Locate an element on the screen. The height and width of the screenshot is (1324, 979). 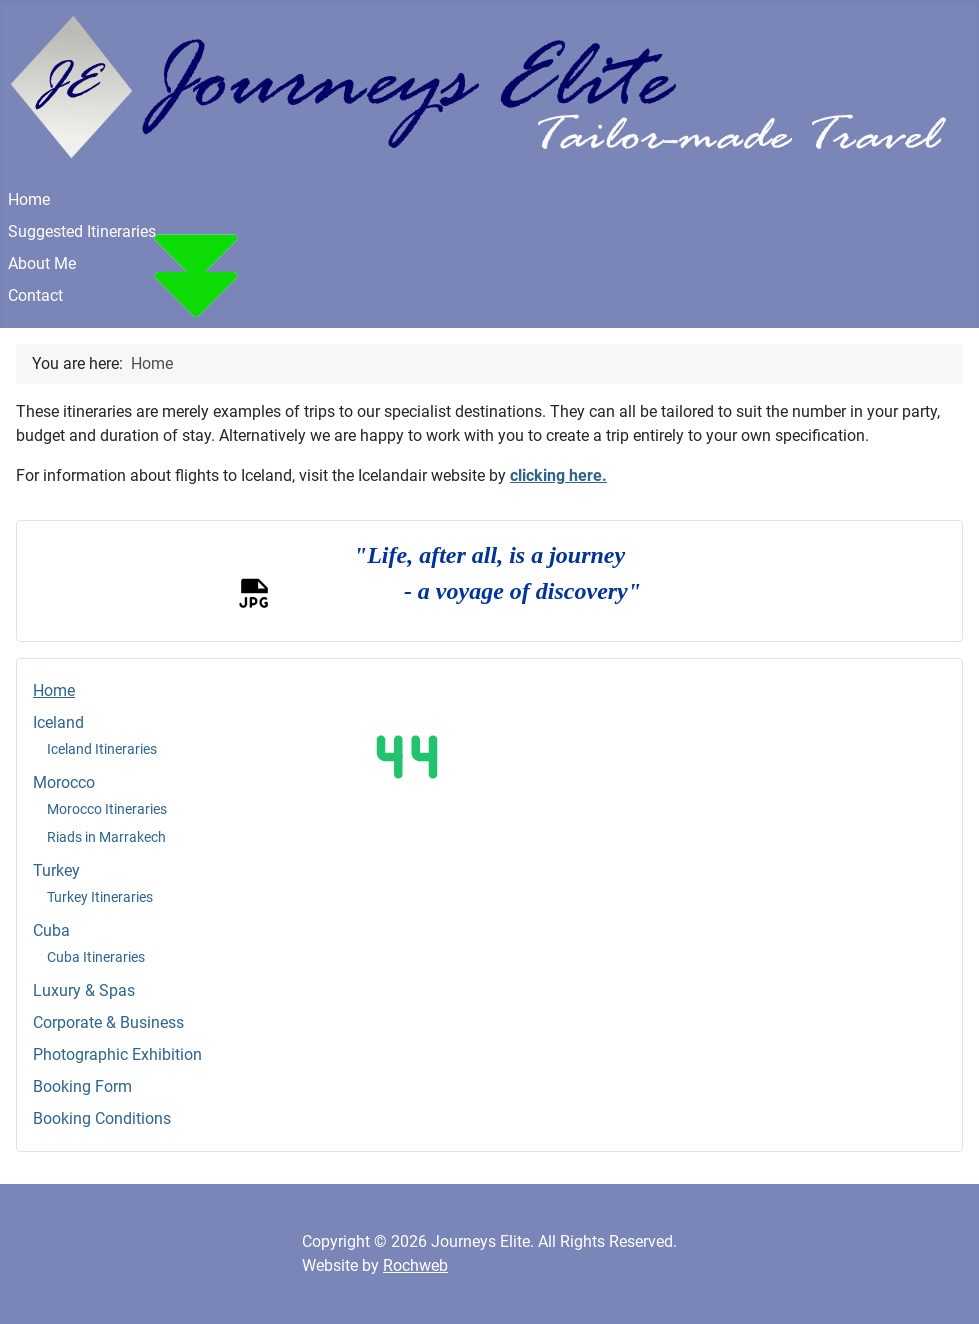
indicates item number 44 in a list or sequence is located at coordinates (407, 757).